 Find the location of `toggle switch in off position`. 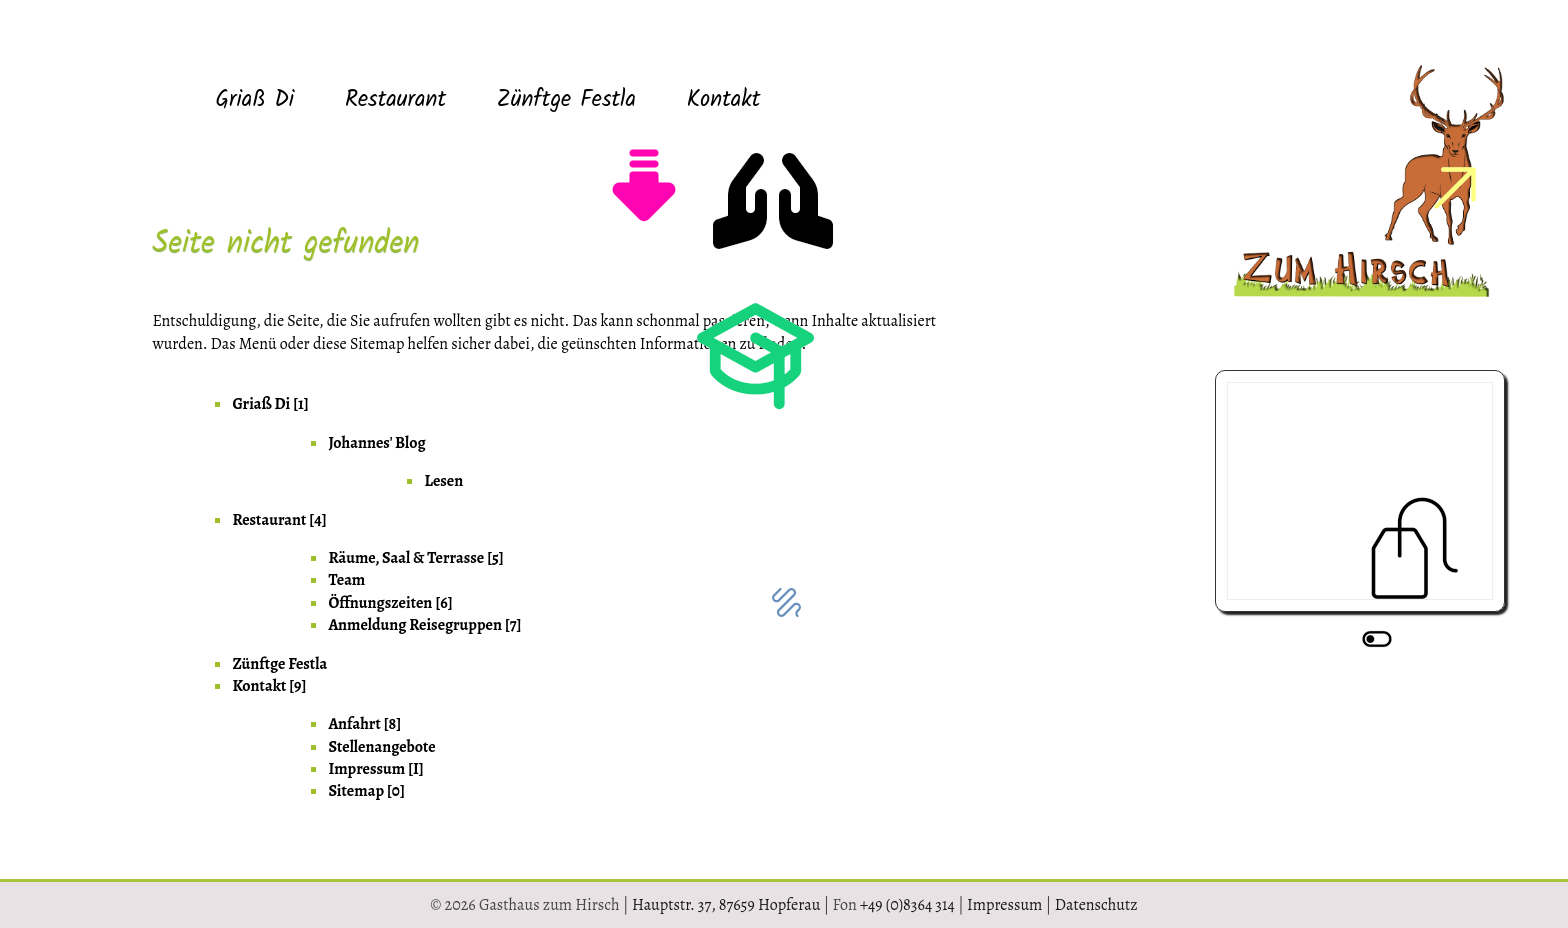

toggle switch in off position is located at coordinates (1377, 639).